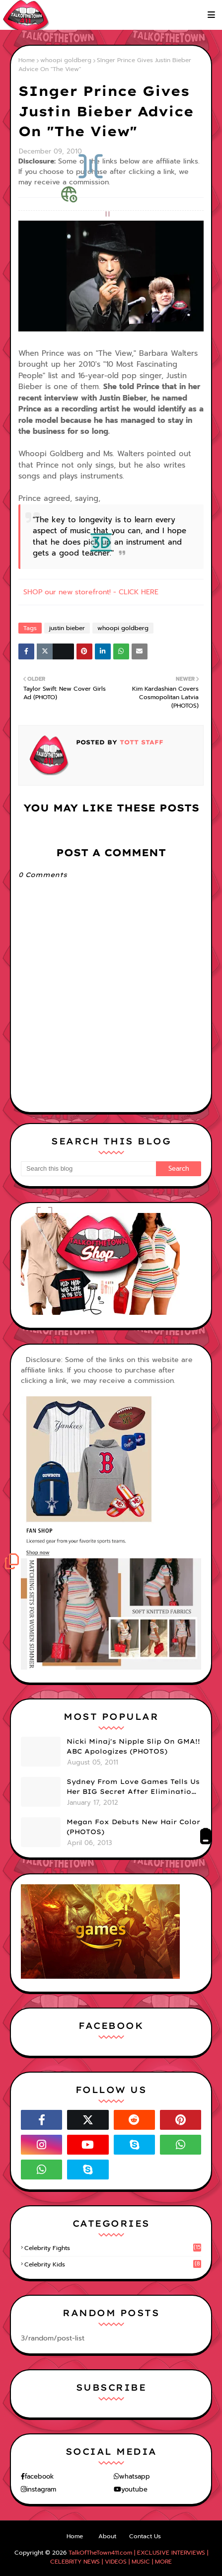  I want to click on switch to 3D view mode, so click(101, 542).